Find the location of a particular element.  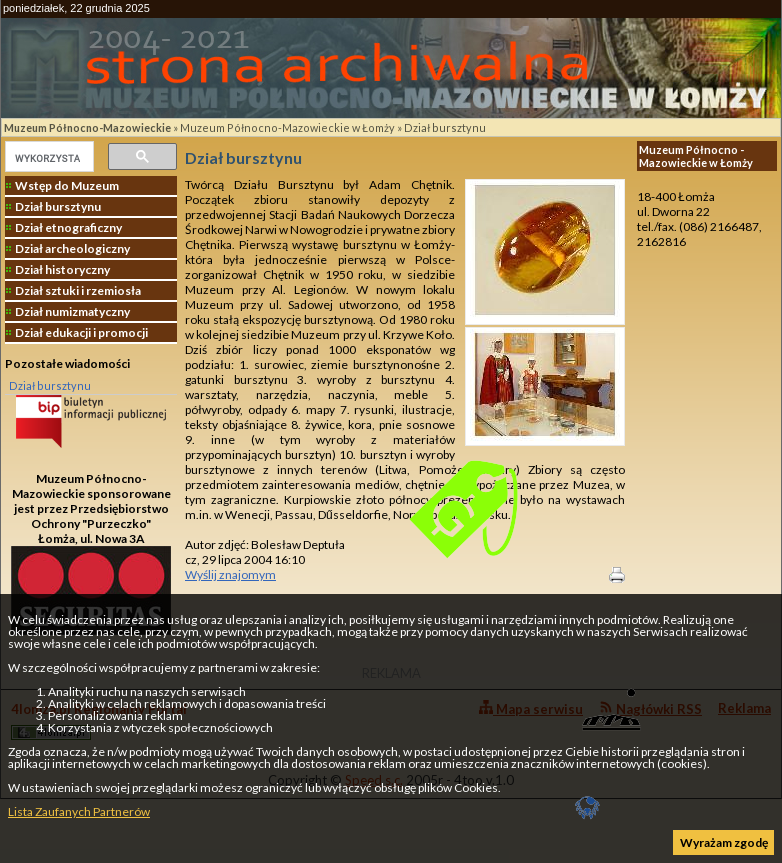

uluru landmark or australian destination is located at coordinates (611, 712).